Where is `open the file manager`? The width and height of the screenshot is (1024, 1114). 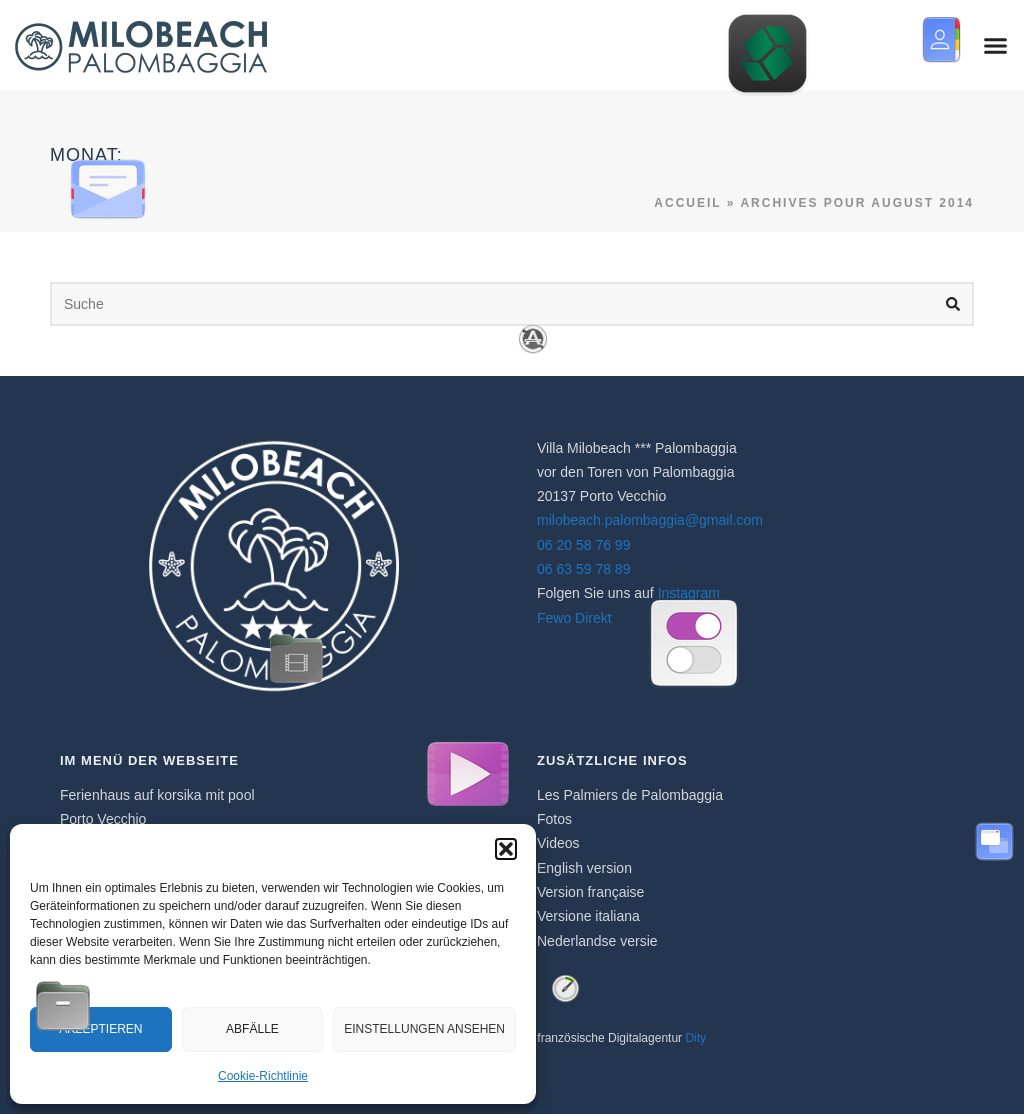
open the file manager is located at coordinates (63, 1006).